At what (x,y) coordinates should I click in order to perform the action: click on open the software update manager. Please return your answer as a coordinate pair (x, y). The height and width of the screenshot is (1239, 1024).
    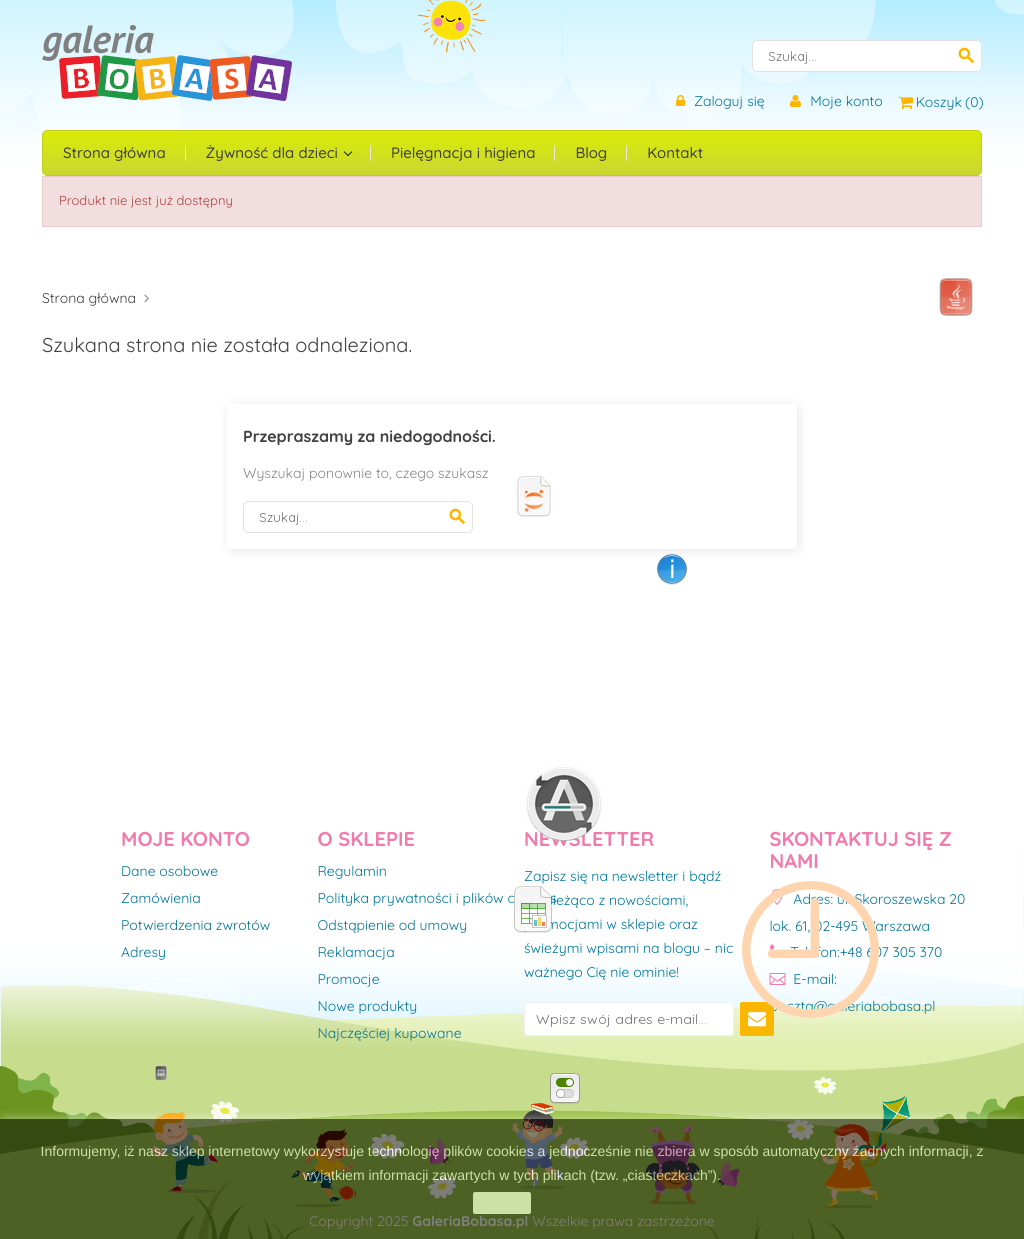
    Looking at the image, I should click on (564, 804).